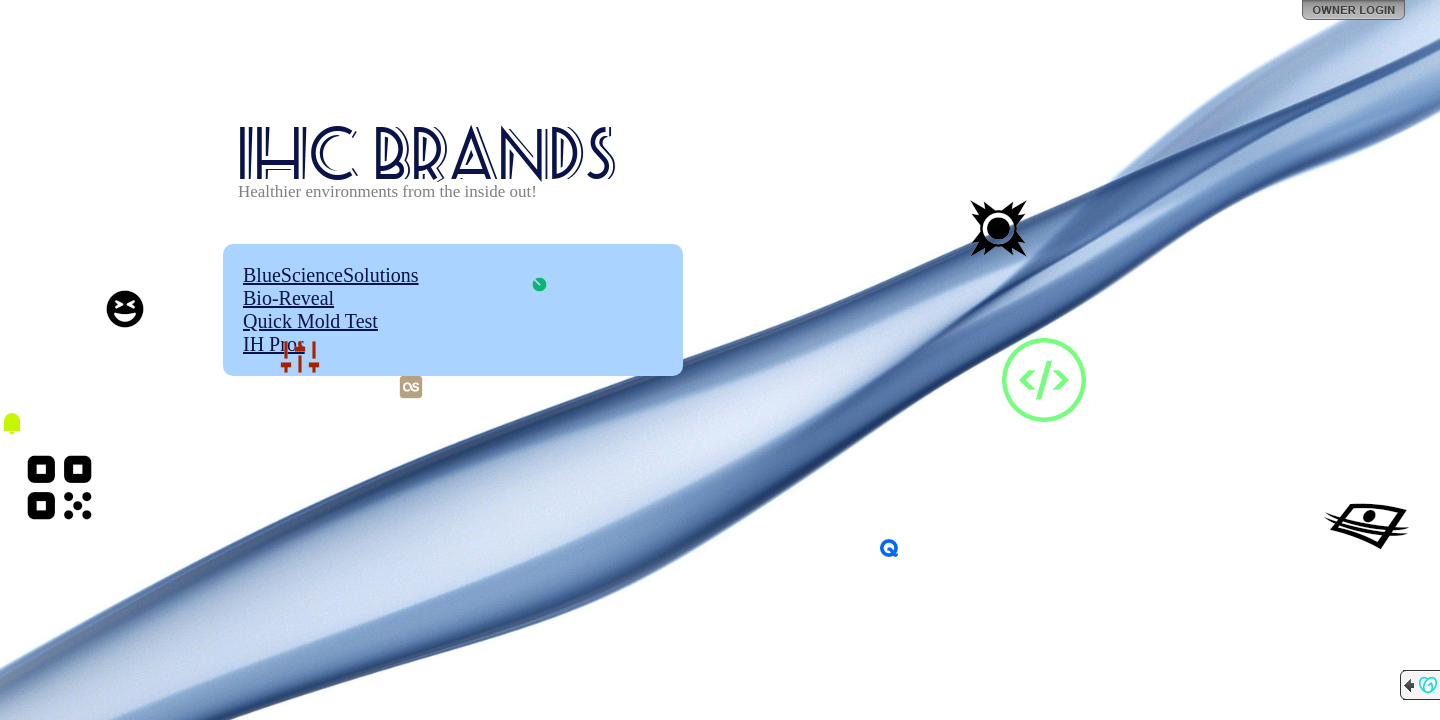 This screenshot has width=1440, height=720. Describe the element at coordinates (1366, 526) in the screenshot. I see `visit Télé-Québec website or app` at that location.